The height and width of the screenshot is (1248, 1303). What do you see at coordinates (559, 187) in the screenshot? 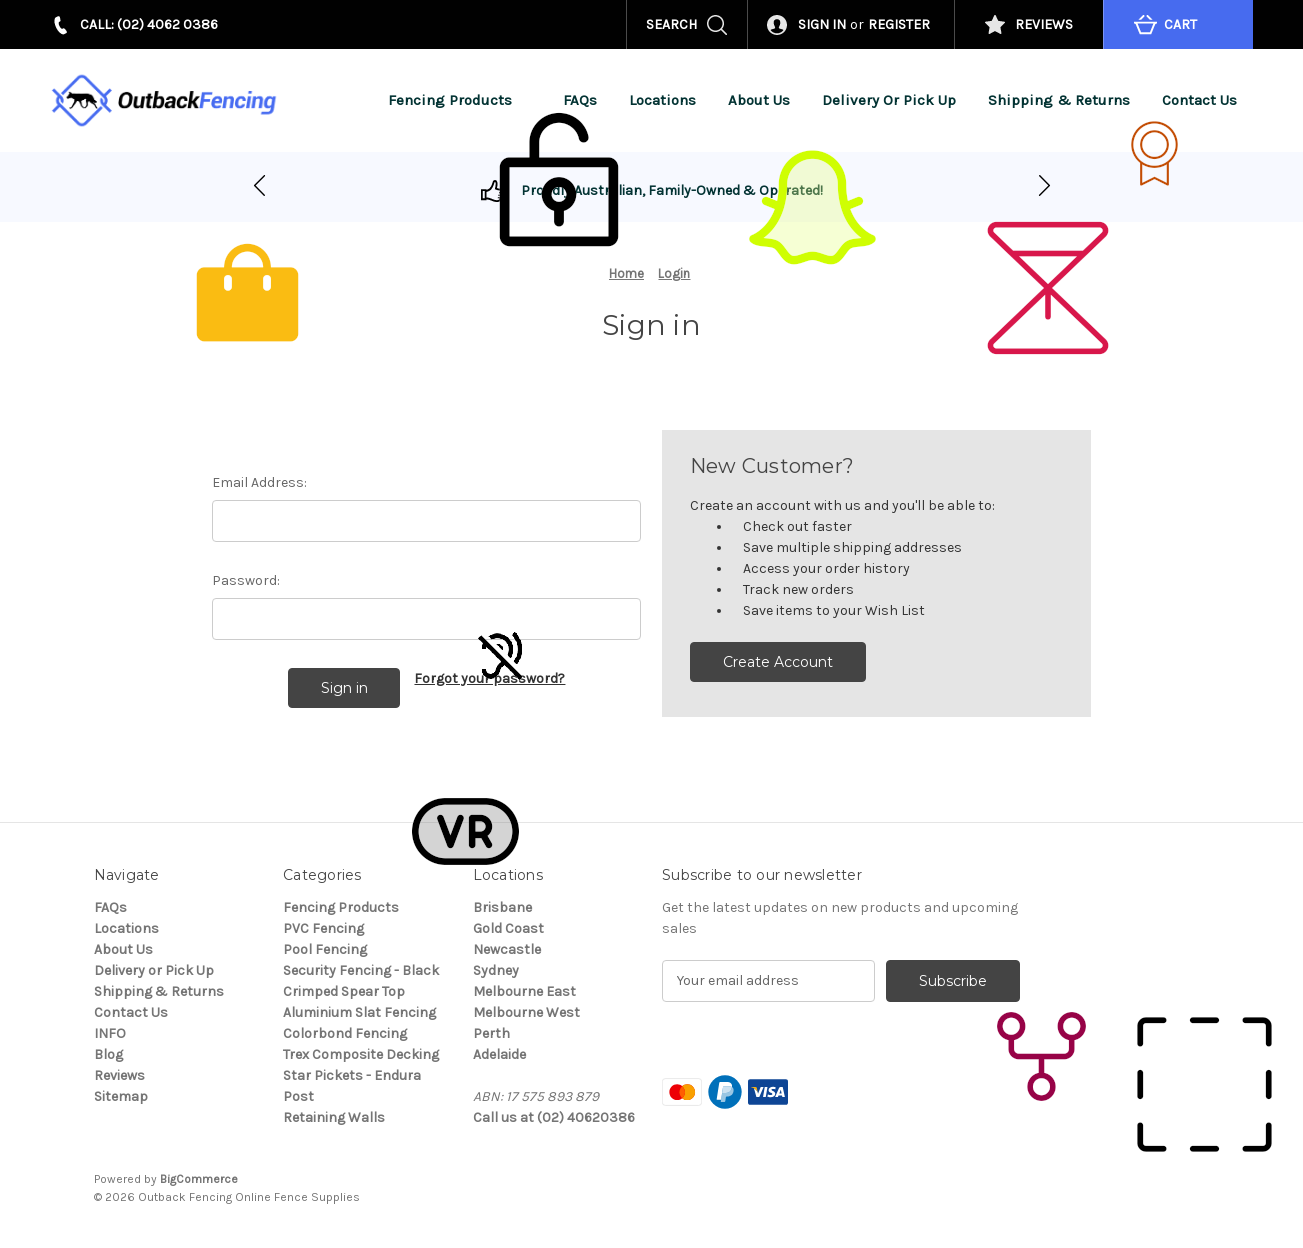
I see `unlock with key or password` at bounding box center [559, 187].